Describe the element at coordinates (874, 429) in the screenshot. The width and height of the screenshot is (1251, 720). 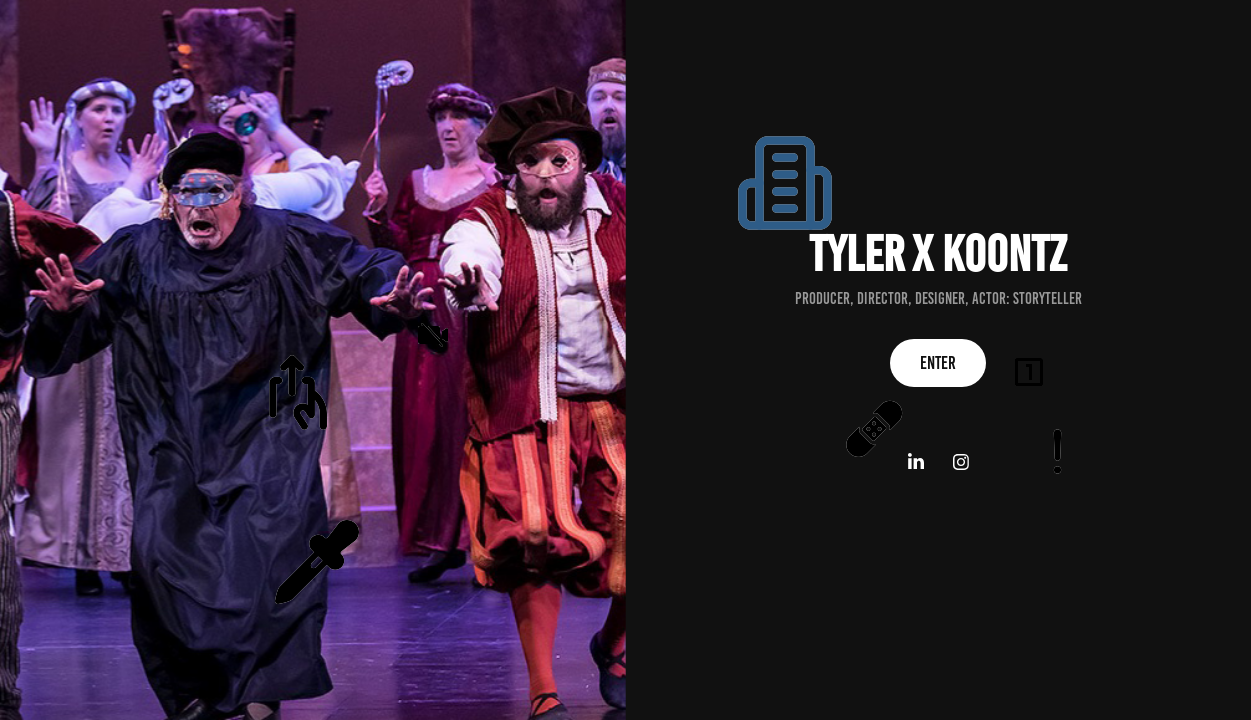
I see `access first aid or medical help` at that location.